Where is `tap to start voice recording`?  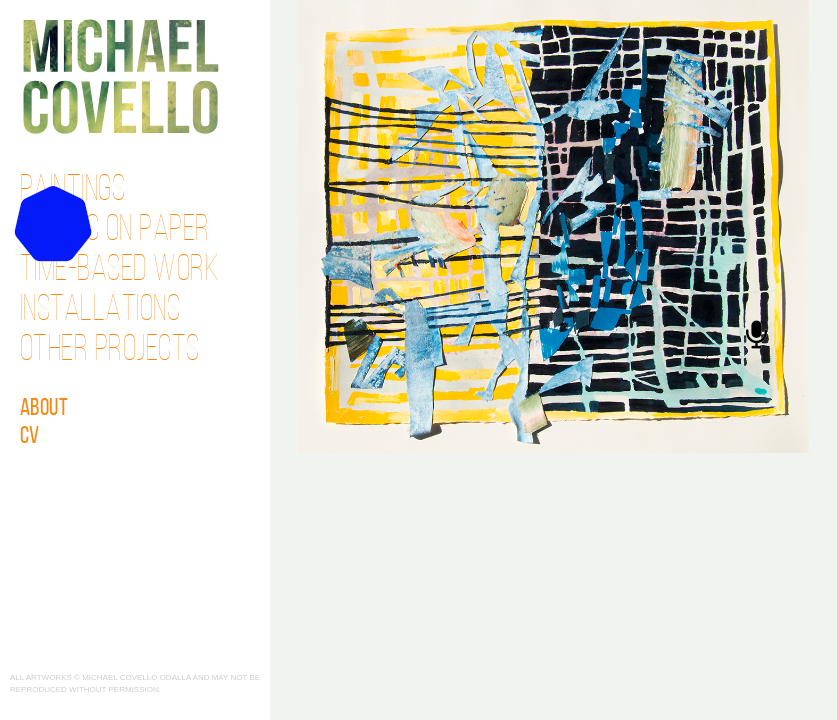
tap to start voice recording is located at coordinates (756, 334).